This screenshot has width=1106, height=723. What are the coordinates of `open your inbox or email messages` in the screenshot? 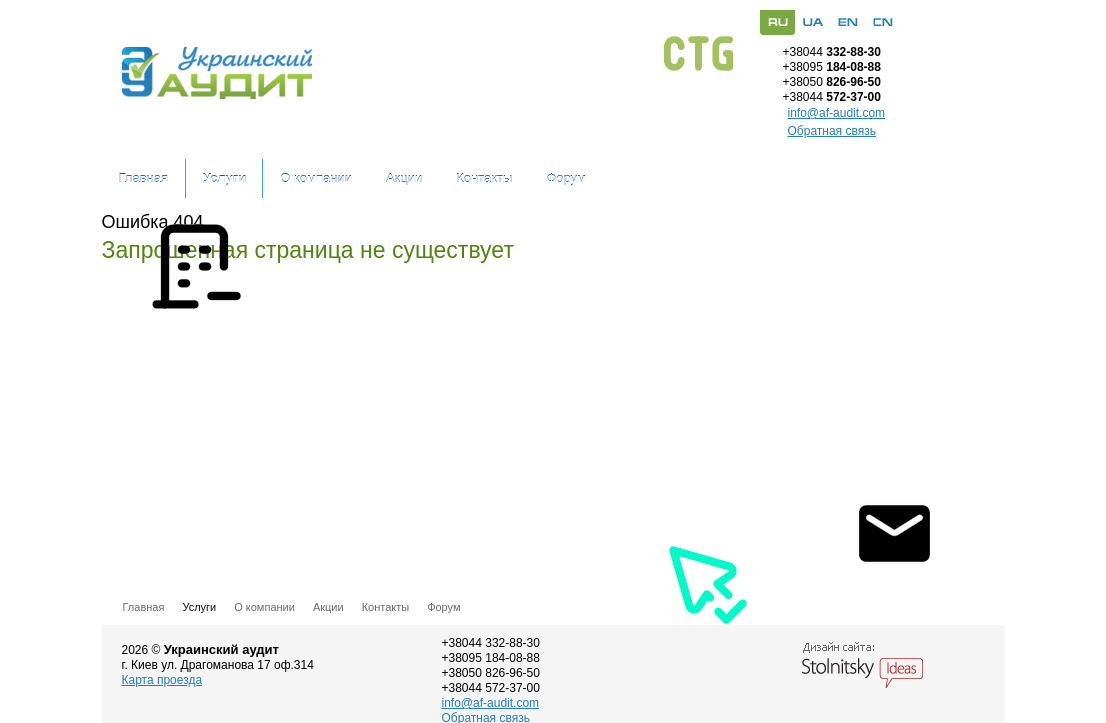 It's located at (894, 533).